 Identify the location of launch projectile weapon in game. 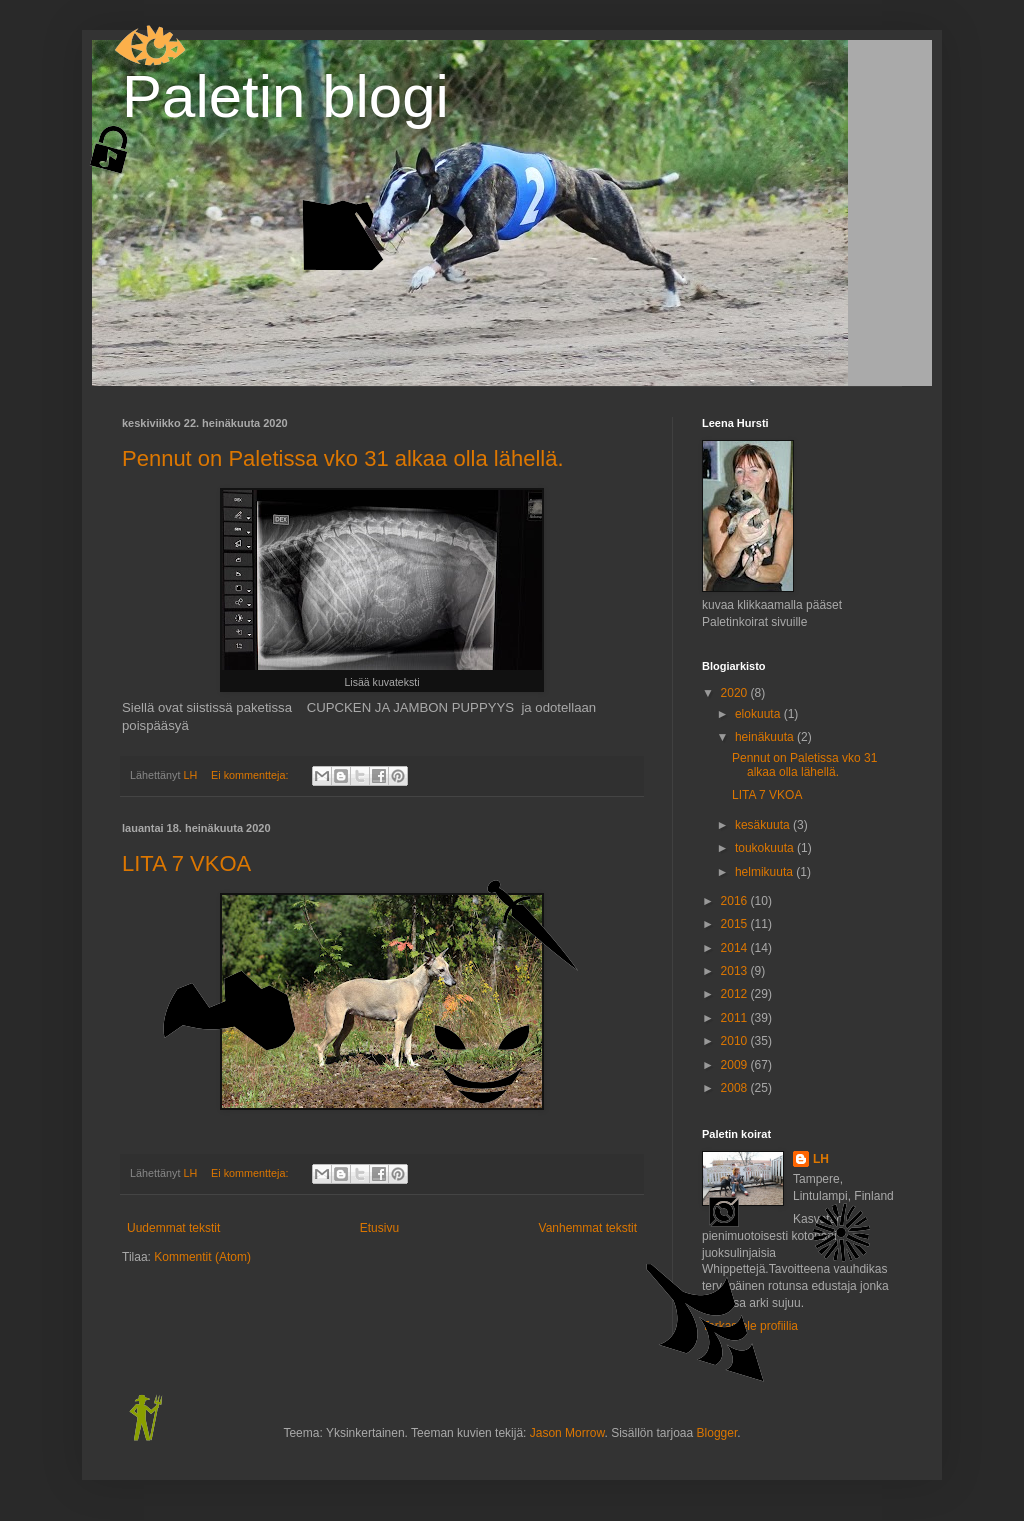
(705, 1323).